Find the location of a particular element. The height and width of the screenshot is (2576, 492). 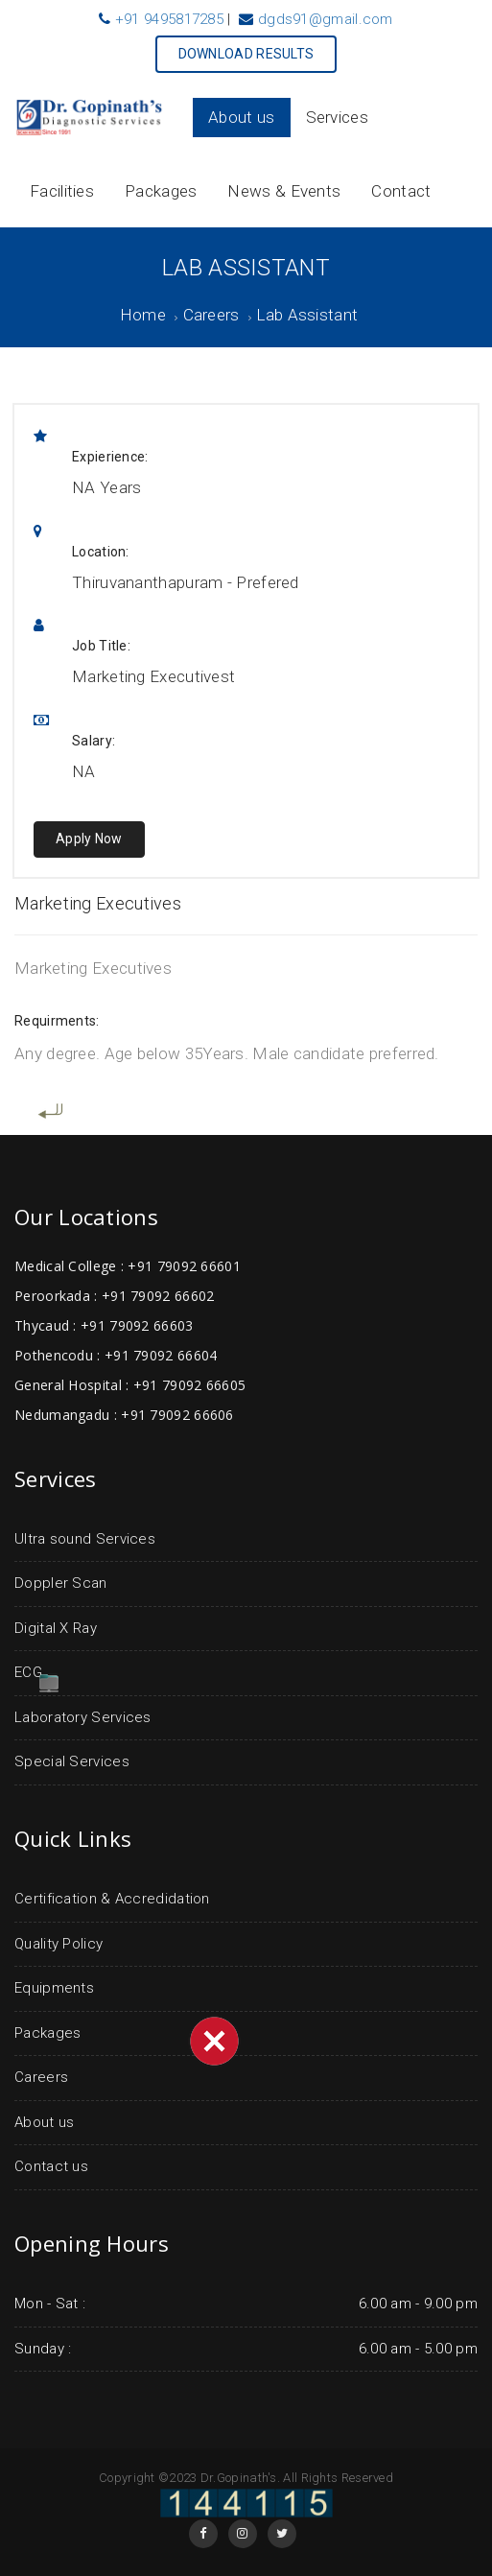

reply to all recipients of an email is located at coordinates (50, 1111).